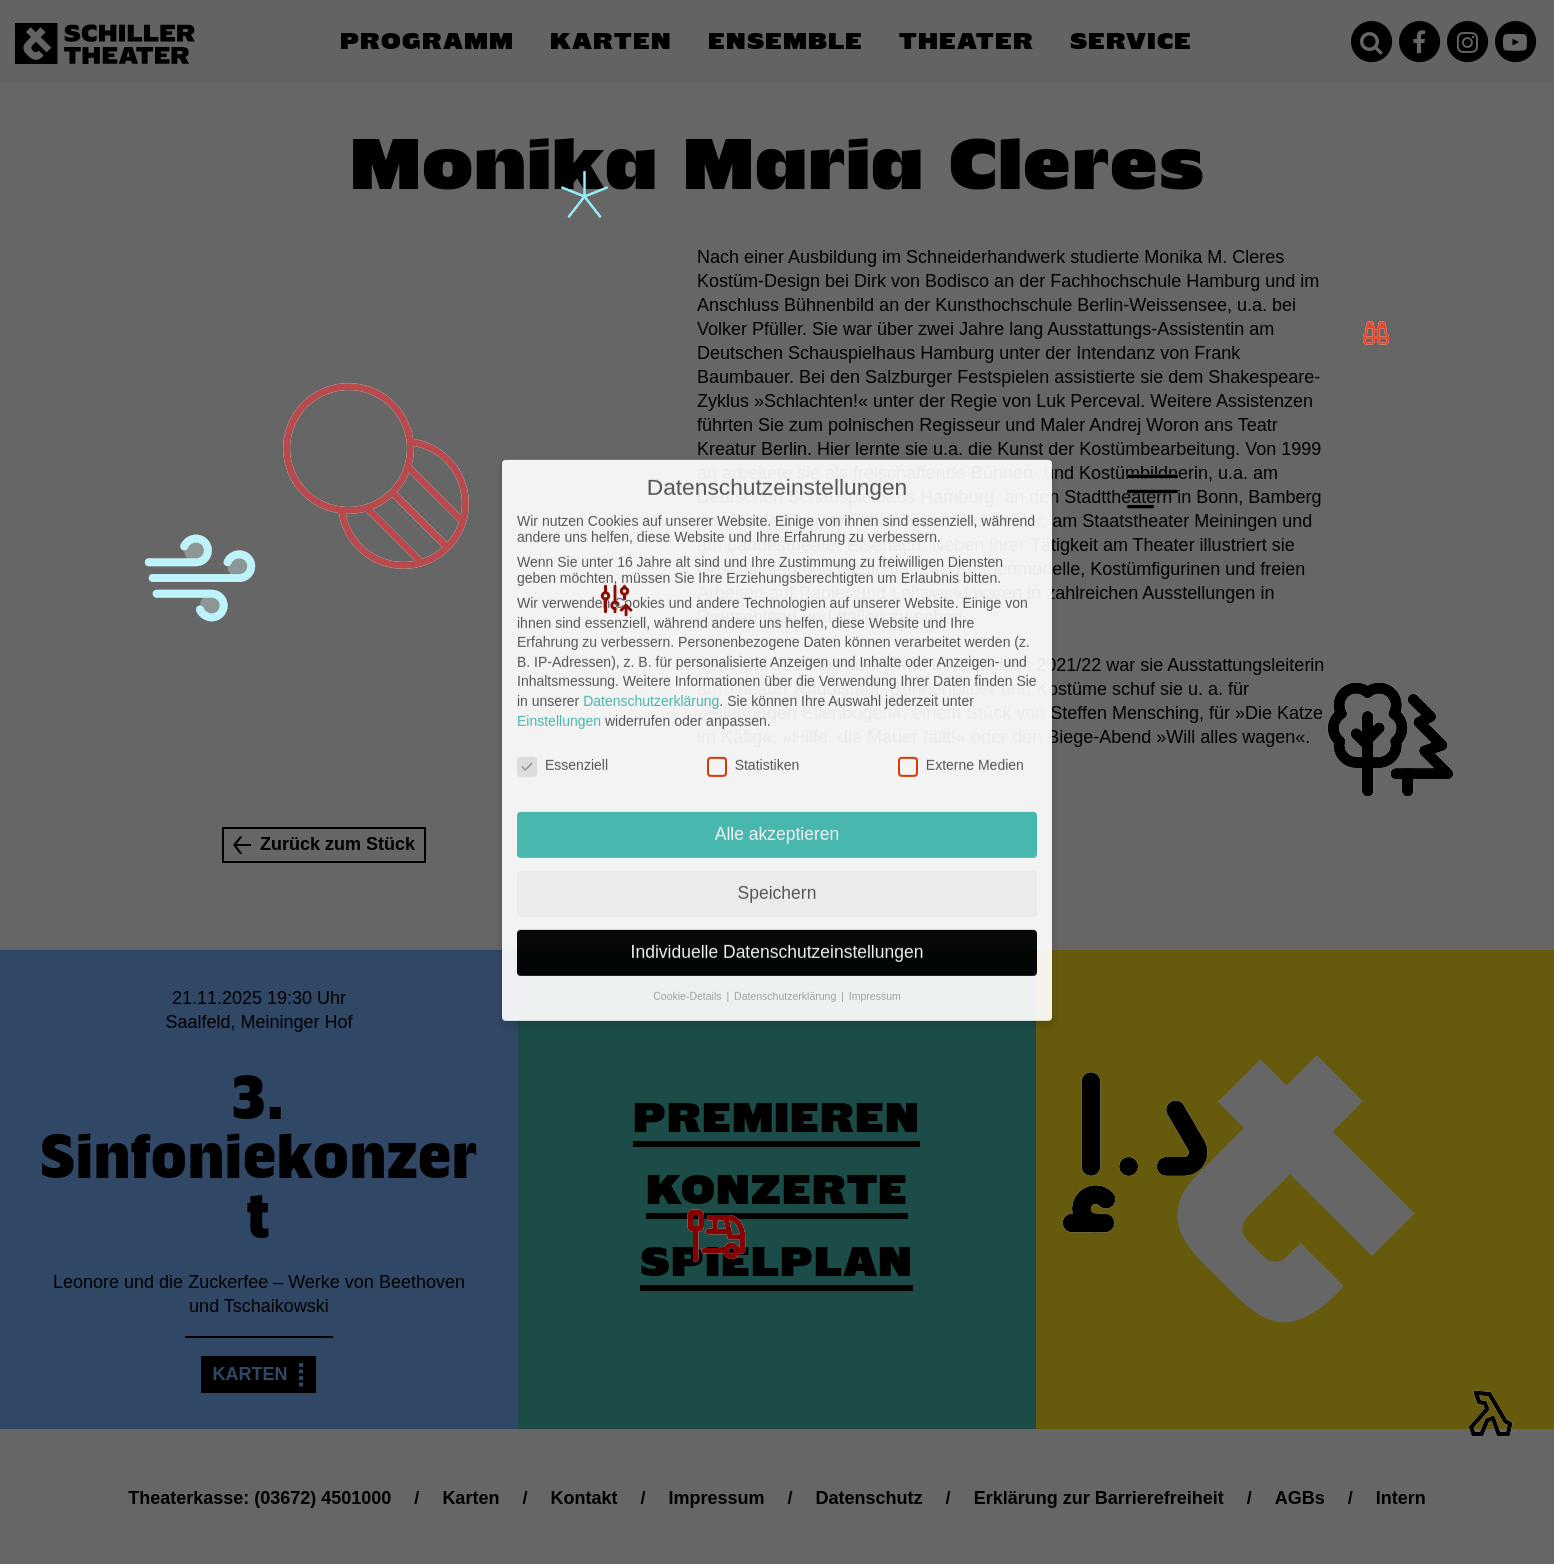 This screenshot has height=1564, width=1554. What do you see at coordinates (715, 1237) in the screenshot?
I see `find nearby bus stops` at bounding box center [715, 1237].